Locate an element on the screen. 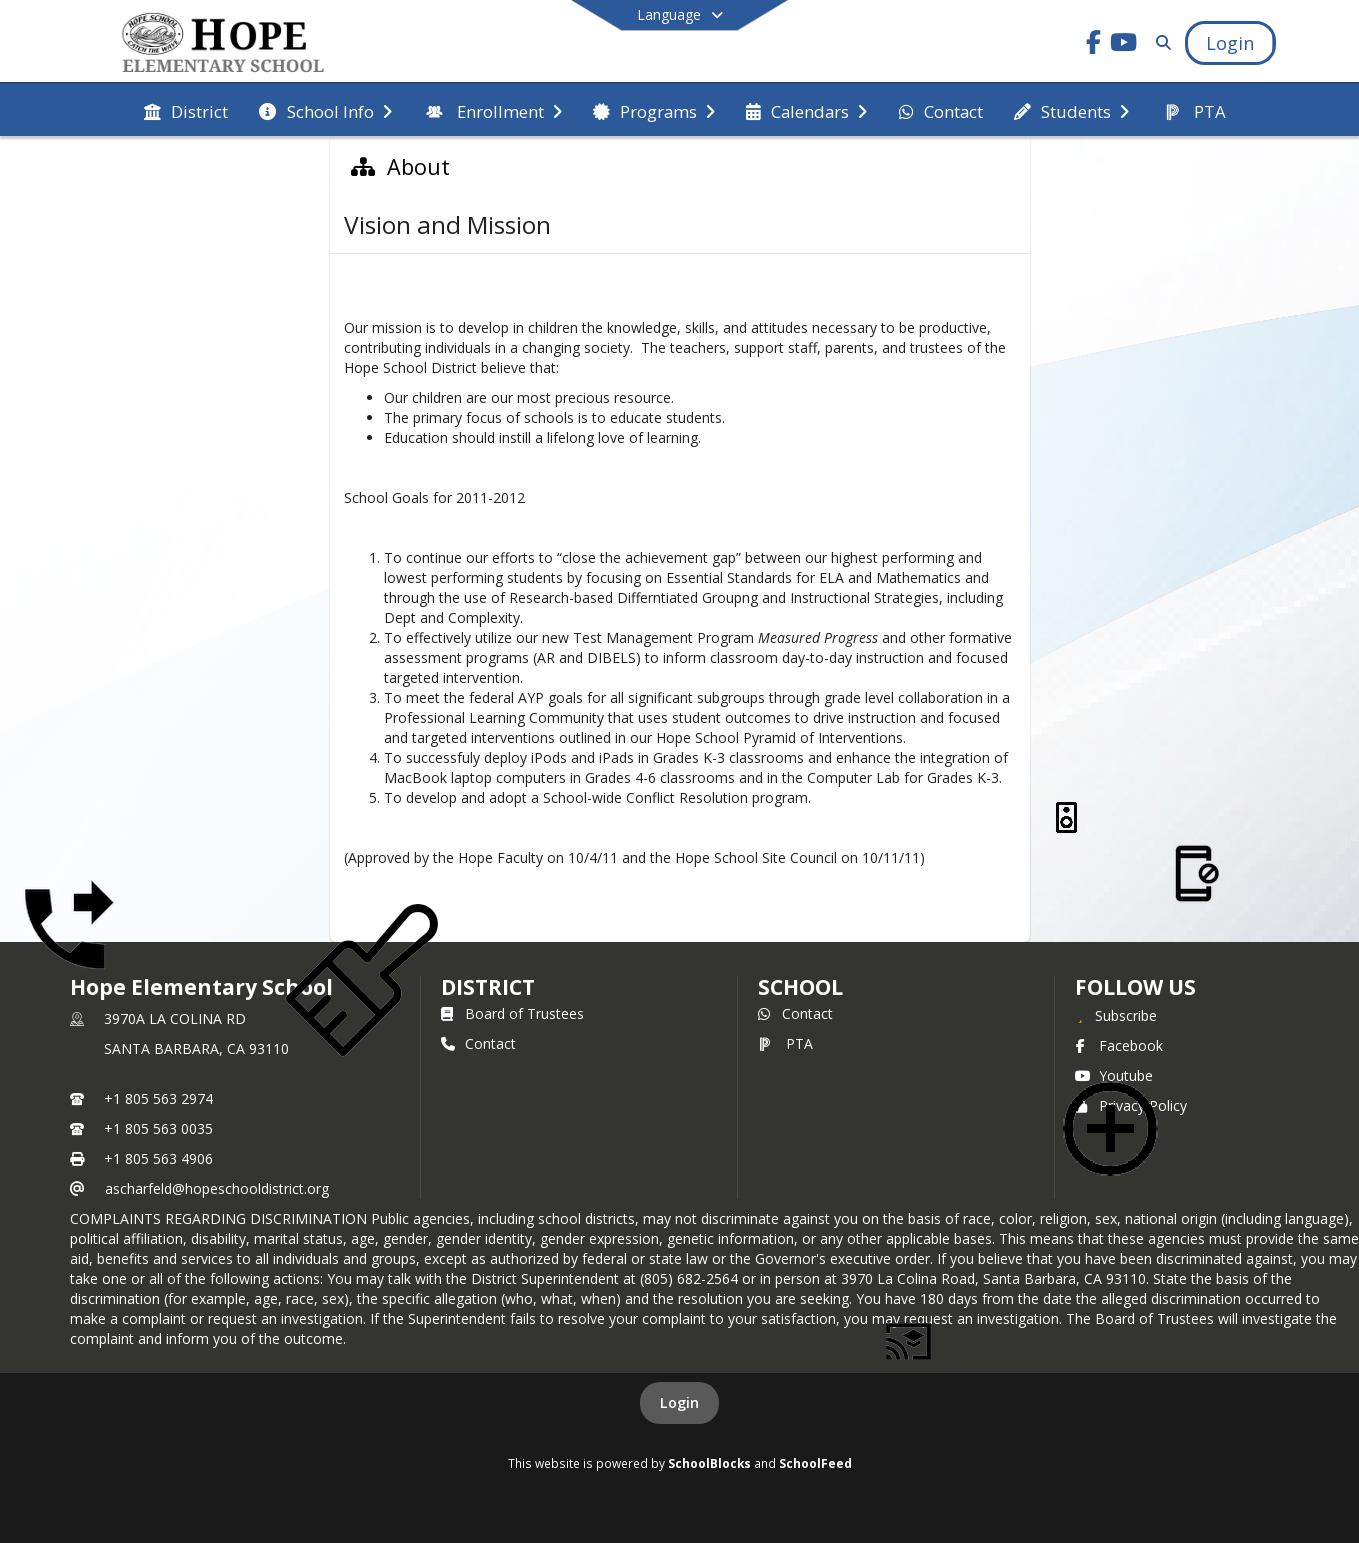 This screenshot has height=1543, width=1359. block or restrict an app is located at coordinates (1193, 873).